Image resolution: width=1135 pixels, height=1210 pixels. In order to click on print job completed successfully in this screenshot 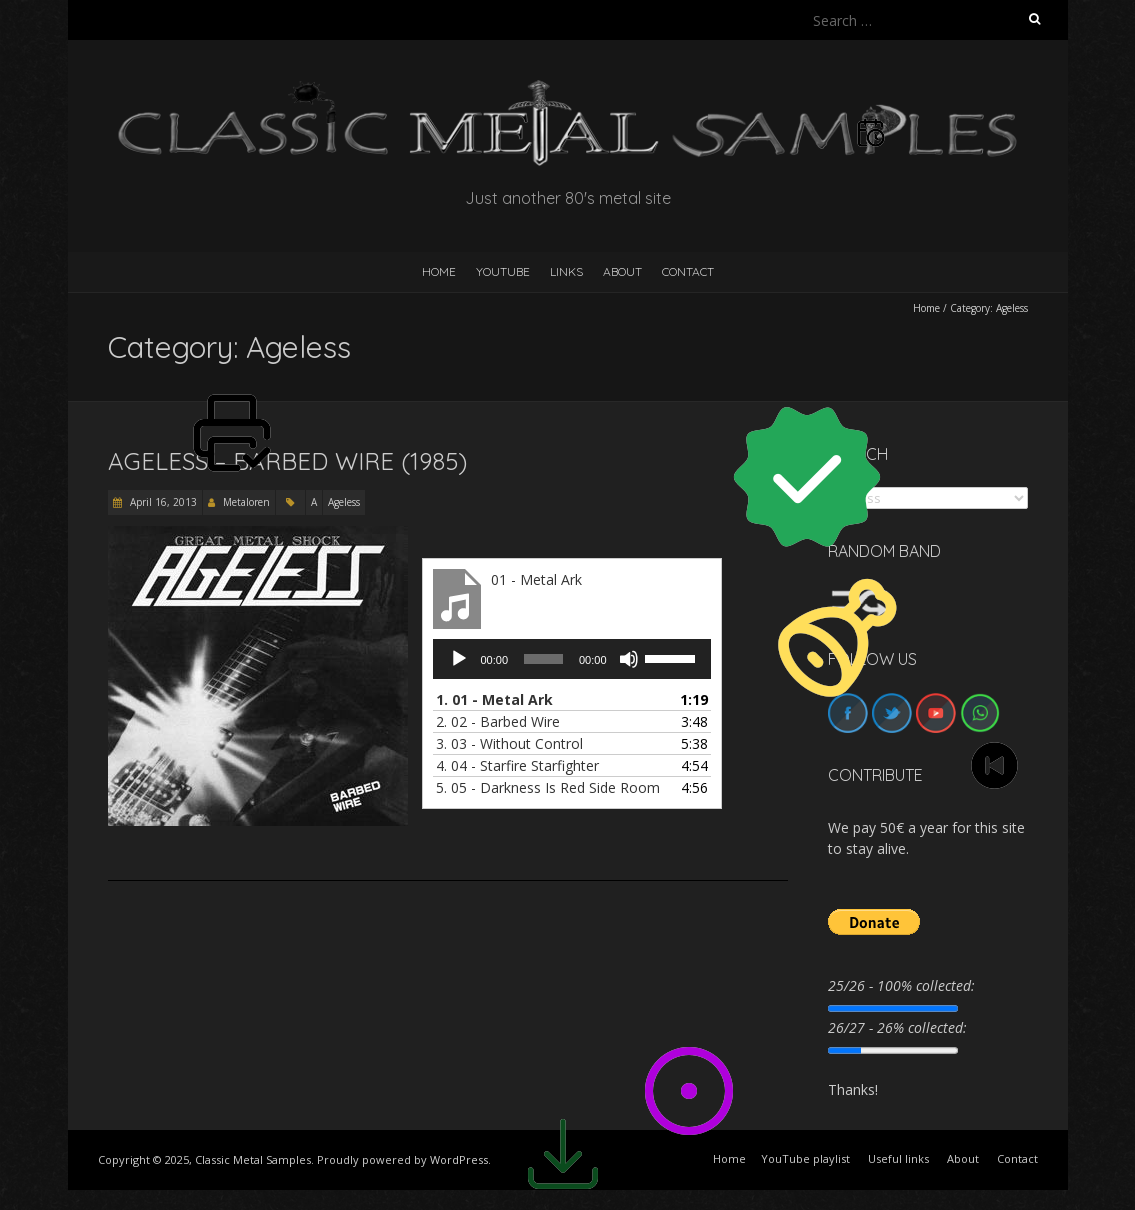, I will do `click(232, 433)`.